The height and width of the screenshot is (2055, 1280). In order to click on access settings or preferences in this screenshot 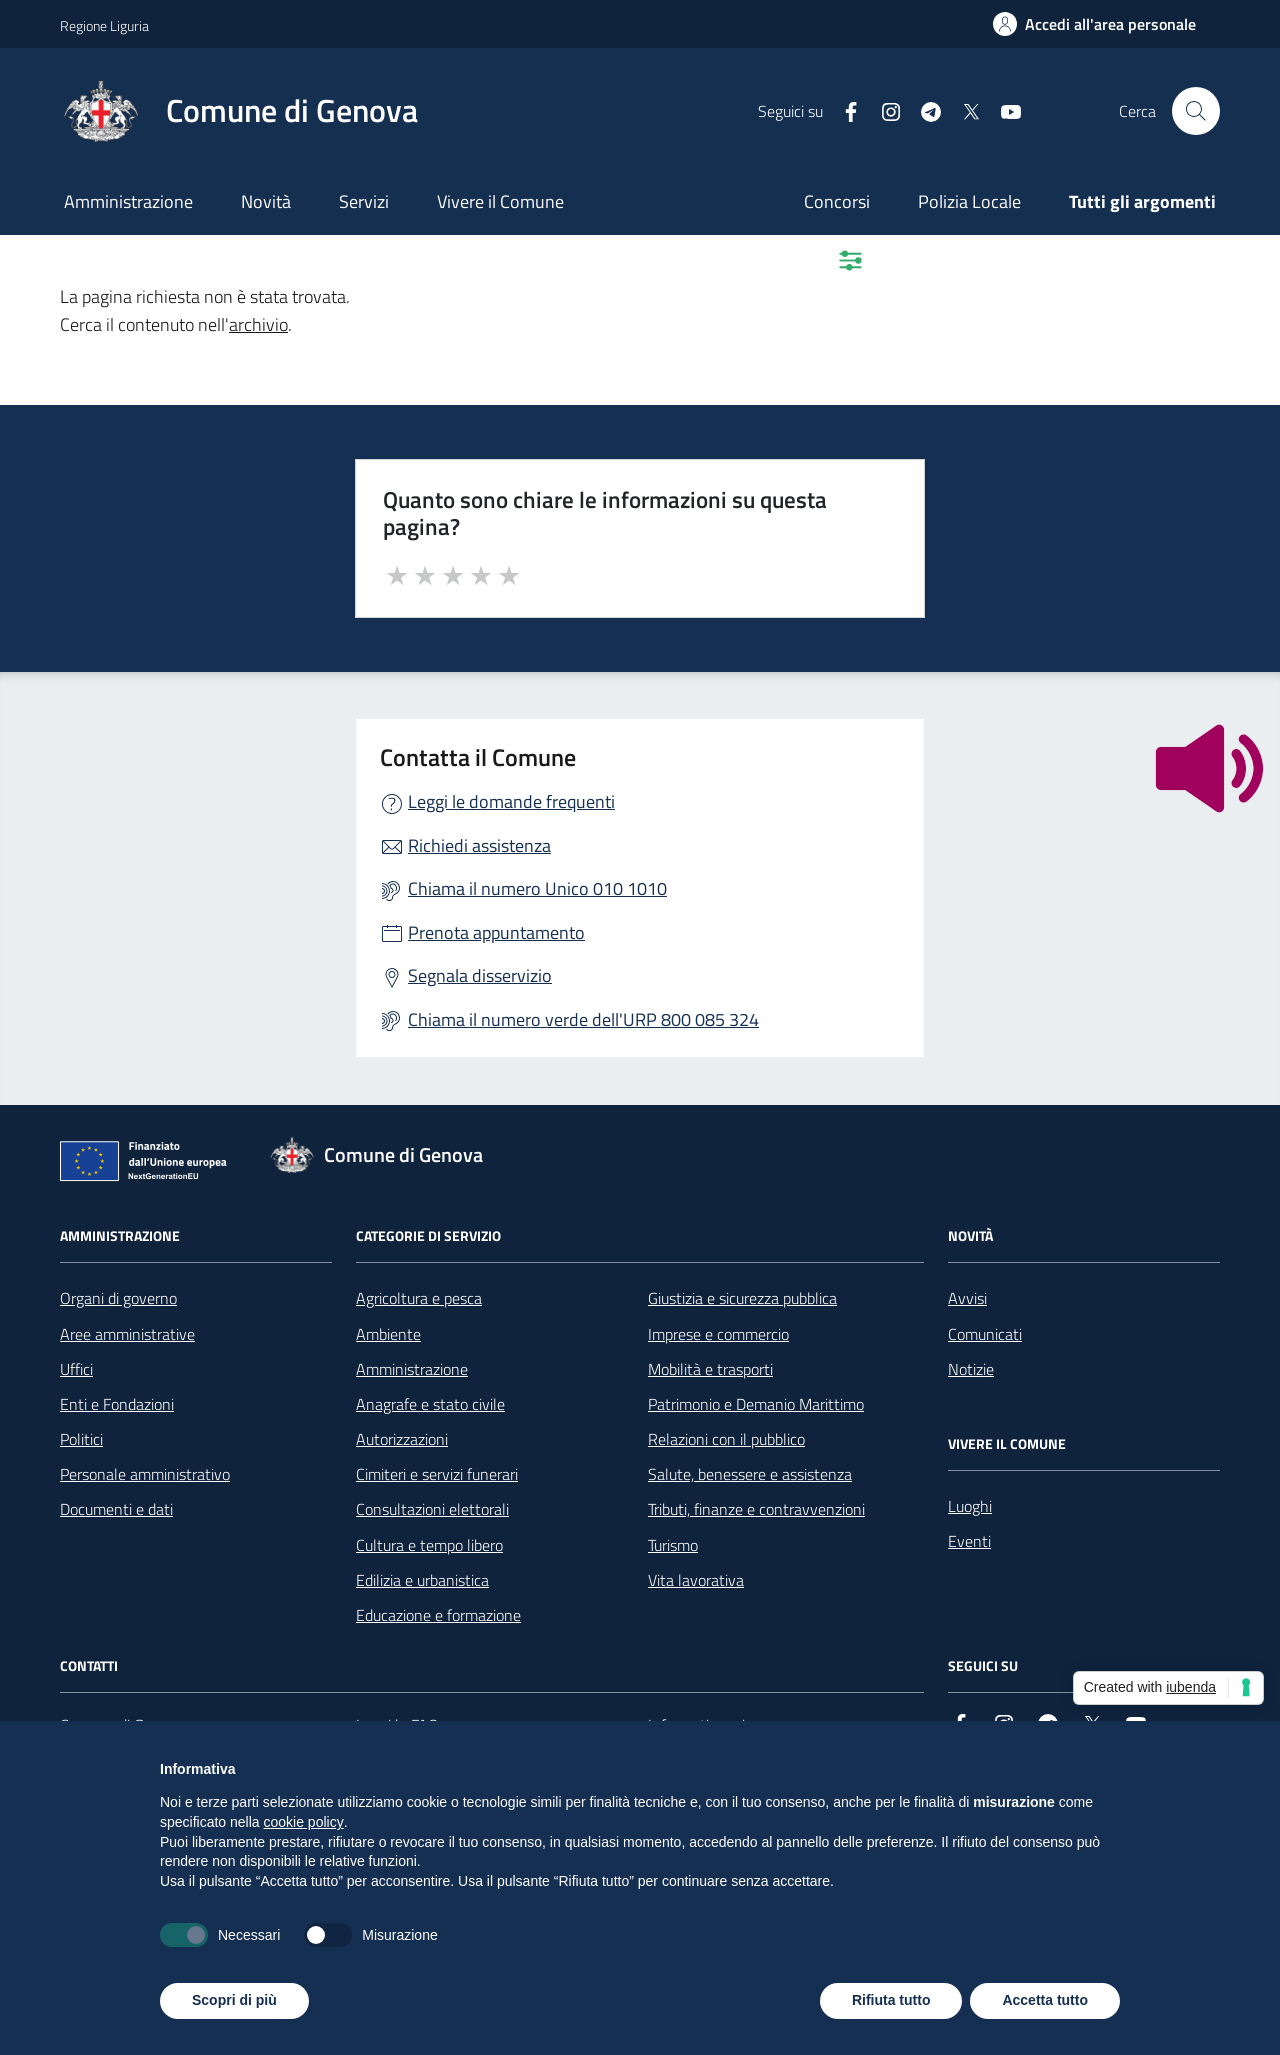, I will do `click(850, 260)`.